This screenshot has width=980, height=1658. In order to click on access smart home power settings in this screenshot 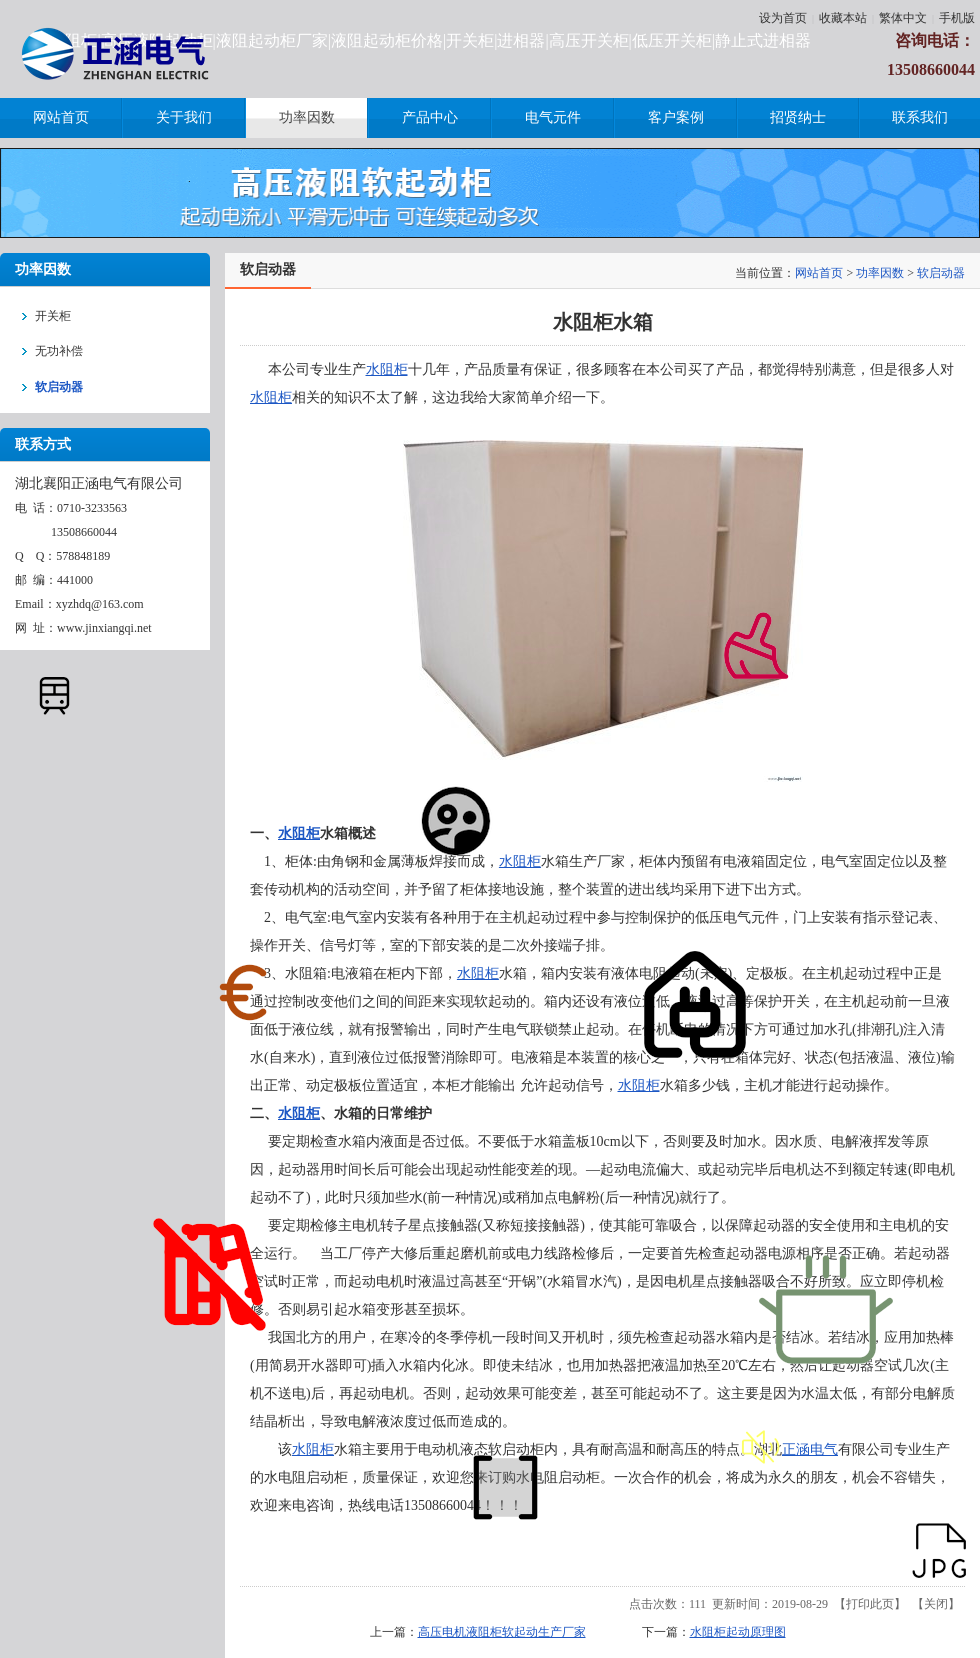, I will do `click(695, 1007)`.